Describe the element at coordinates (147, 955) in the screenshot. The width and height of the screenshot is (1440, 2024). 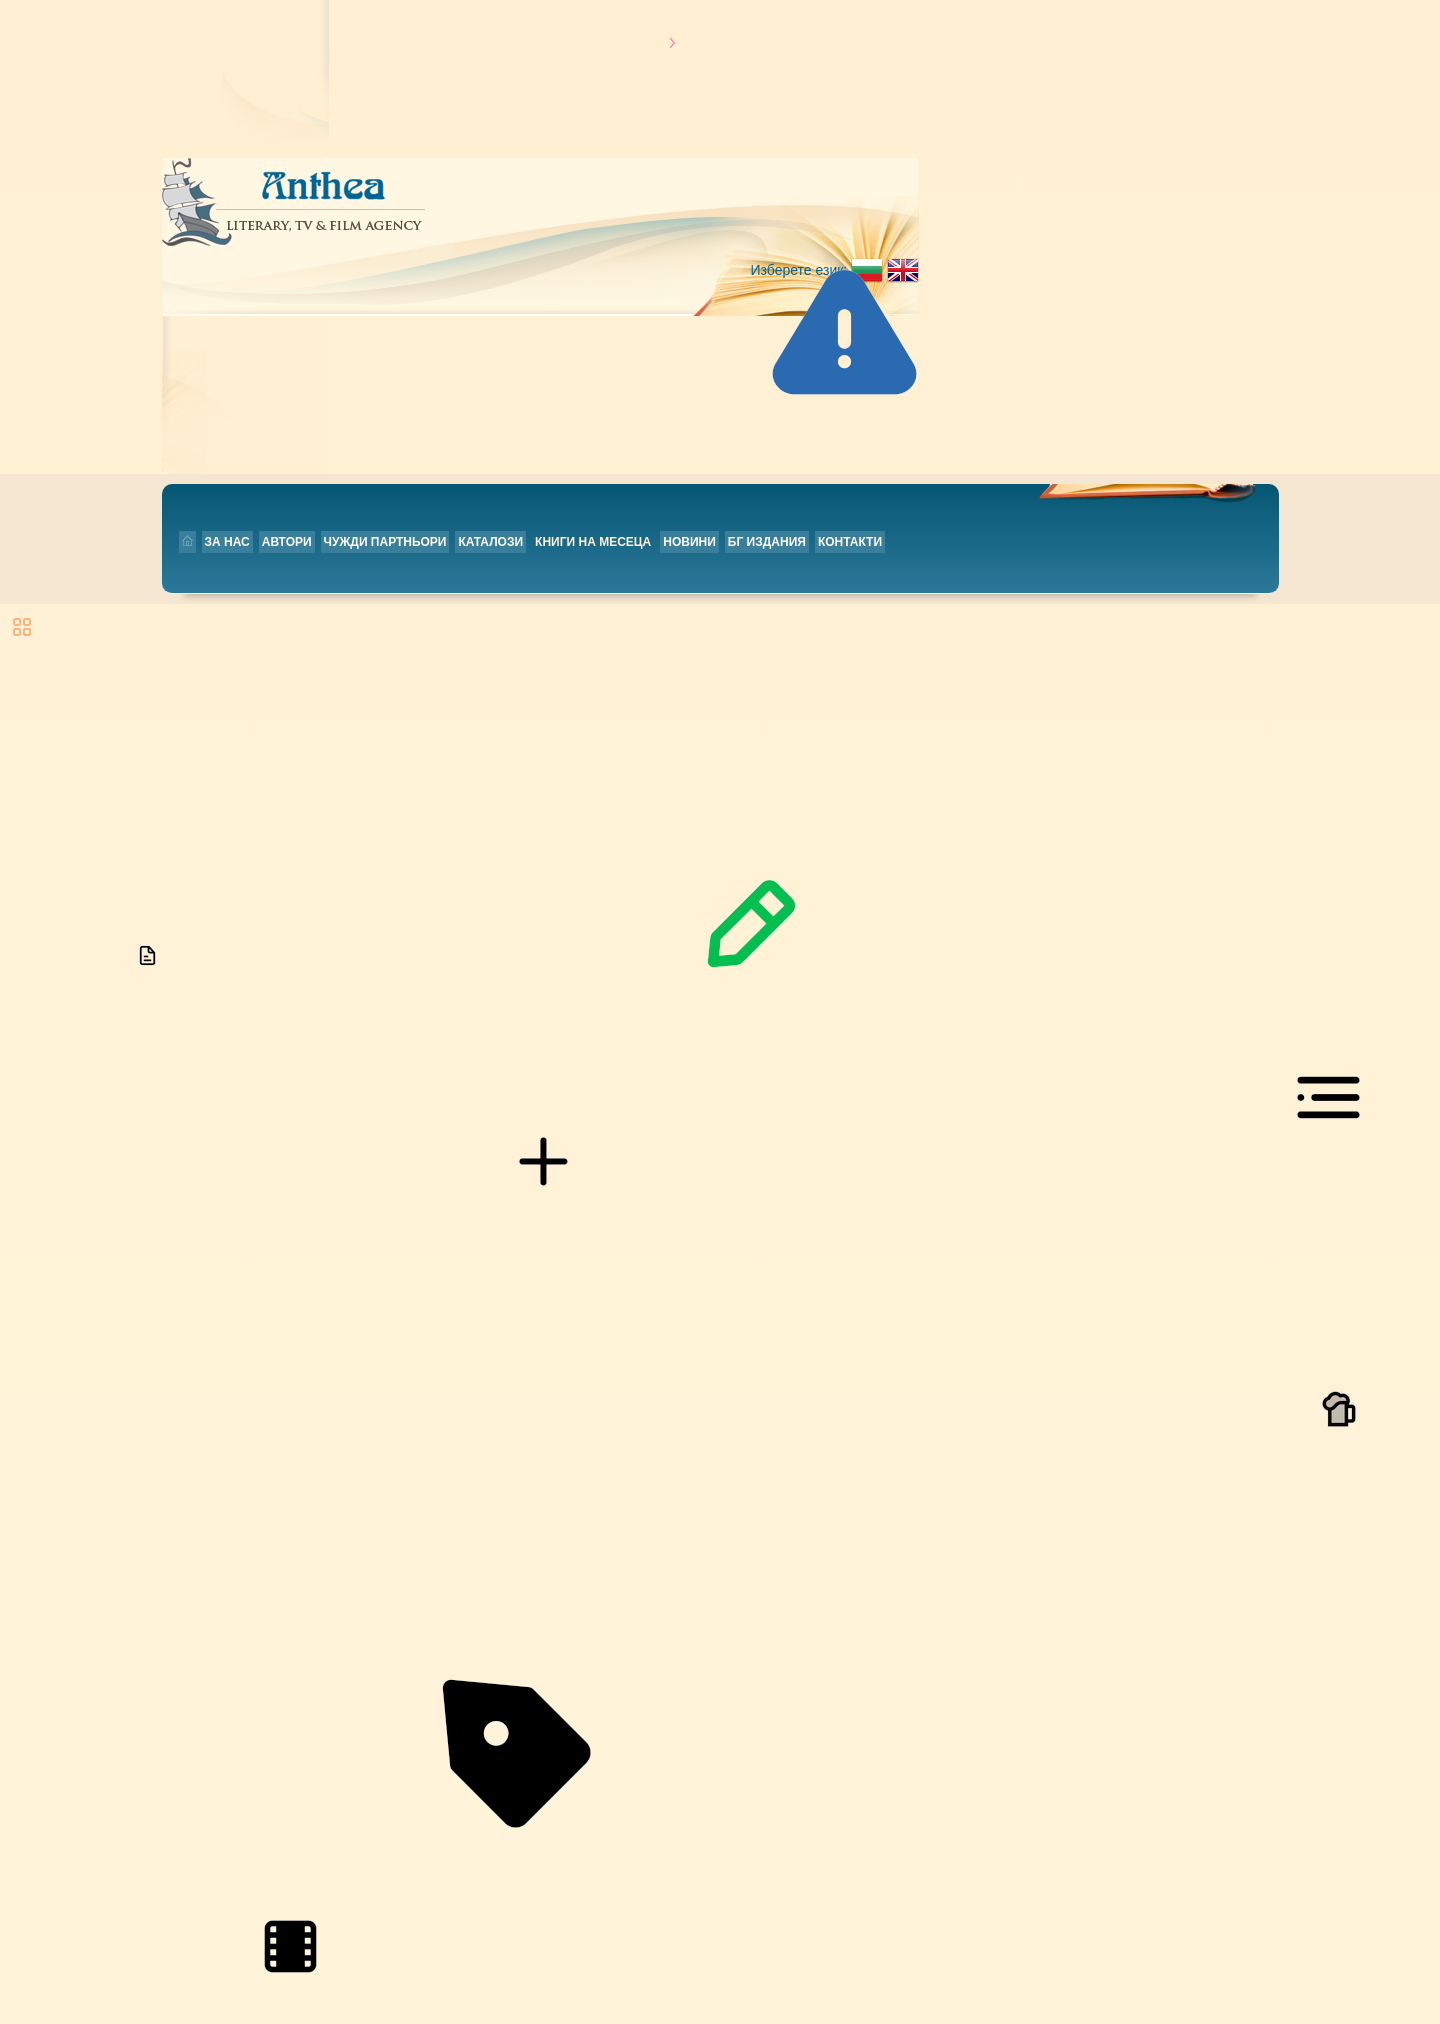
I see `view document or text file` at that location.